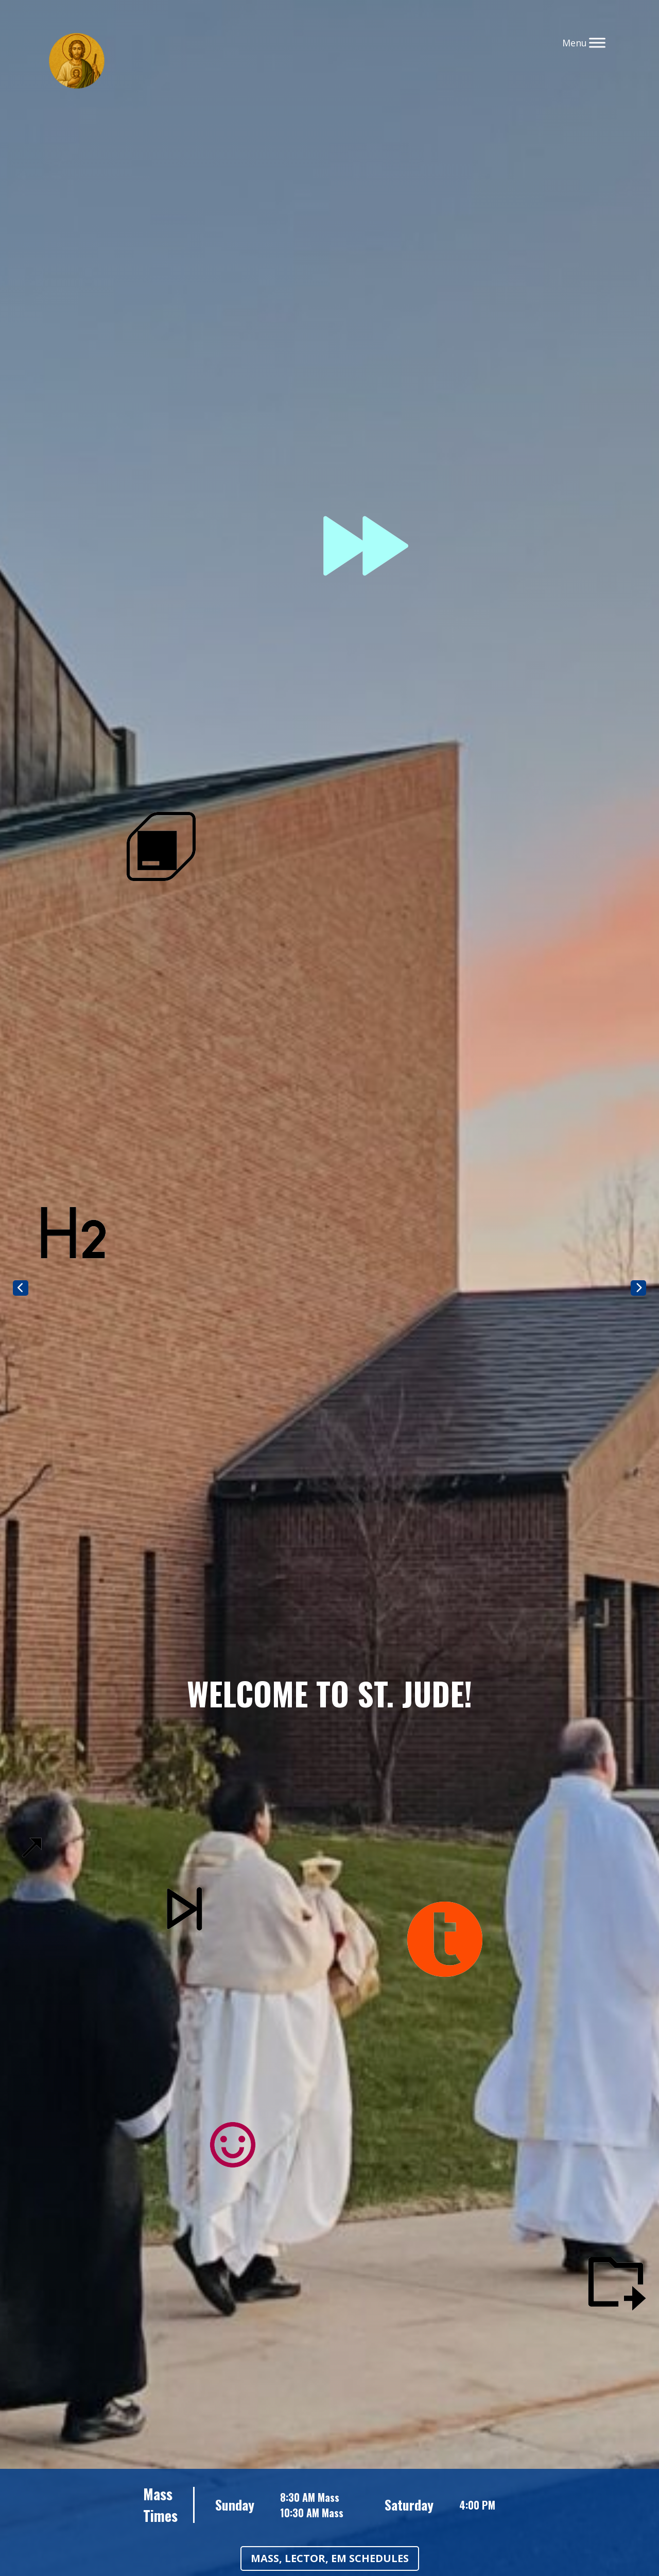 Image resolution: width=659 pixels, height=2576 pixels. What do you see at coordinates (73, 1232) in the screenshot?
I see `format text as heading level 2` at bounding box center [73, 1232].